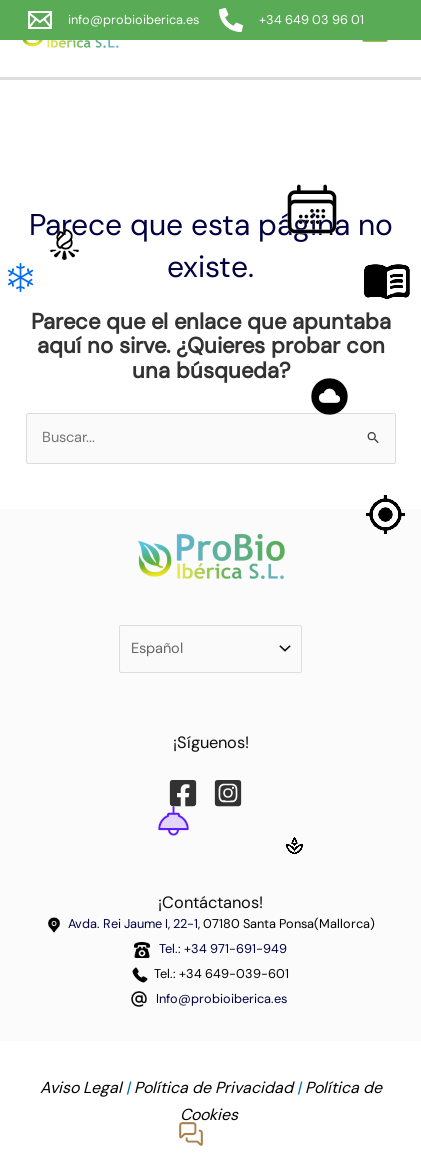 This screenshot has width=421, height=1175. I want to click on view calendar with scheduled events, so click(312, 209).